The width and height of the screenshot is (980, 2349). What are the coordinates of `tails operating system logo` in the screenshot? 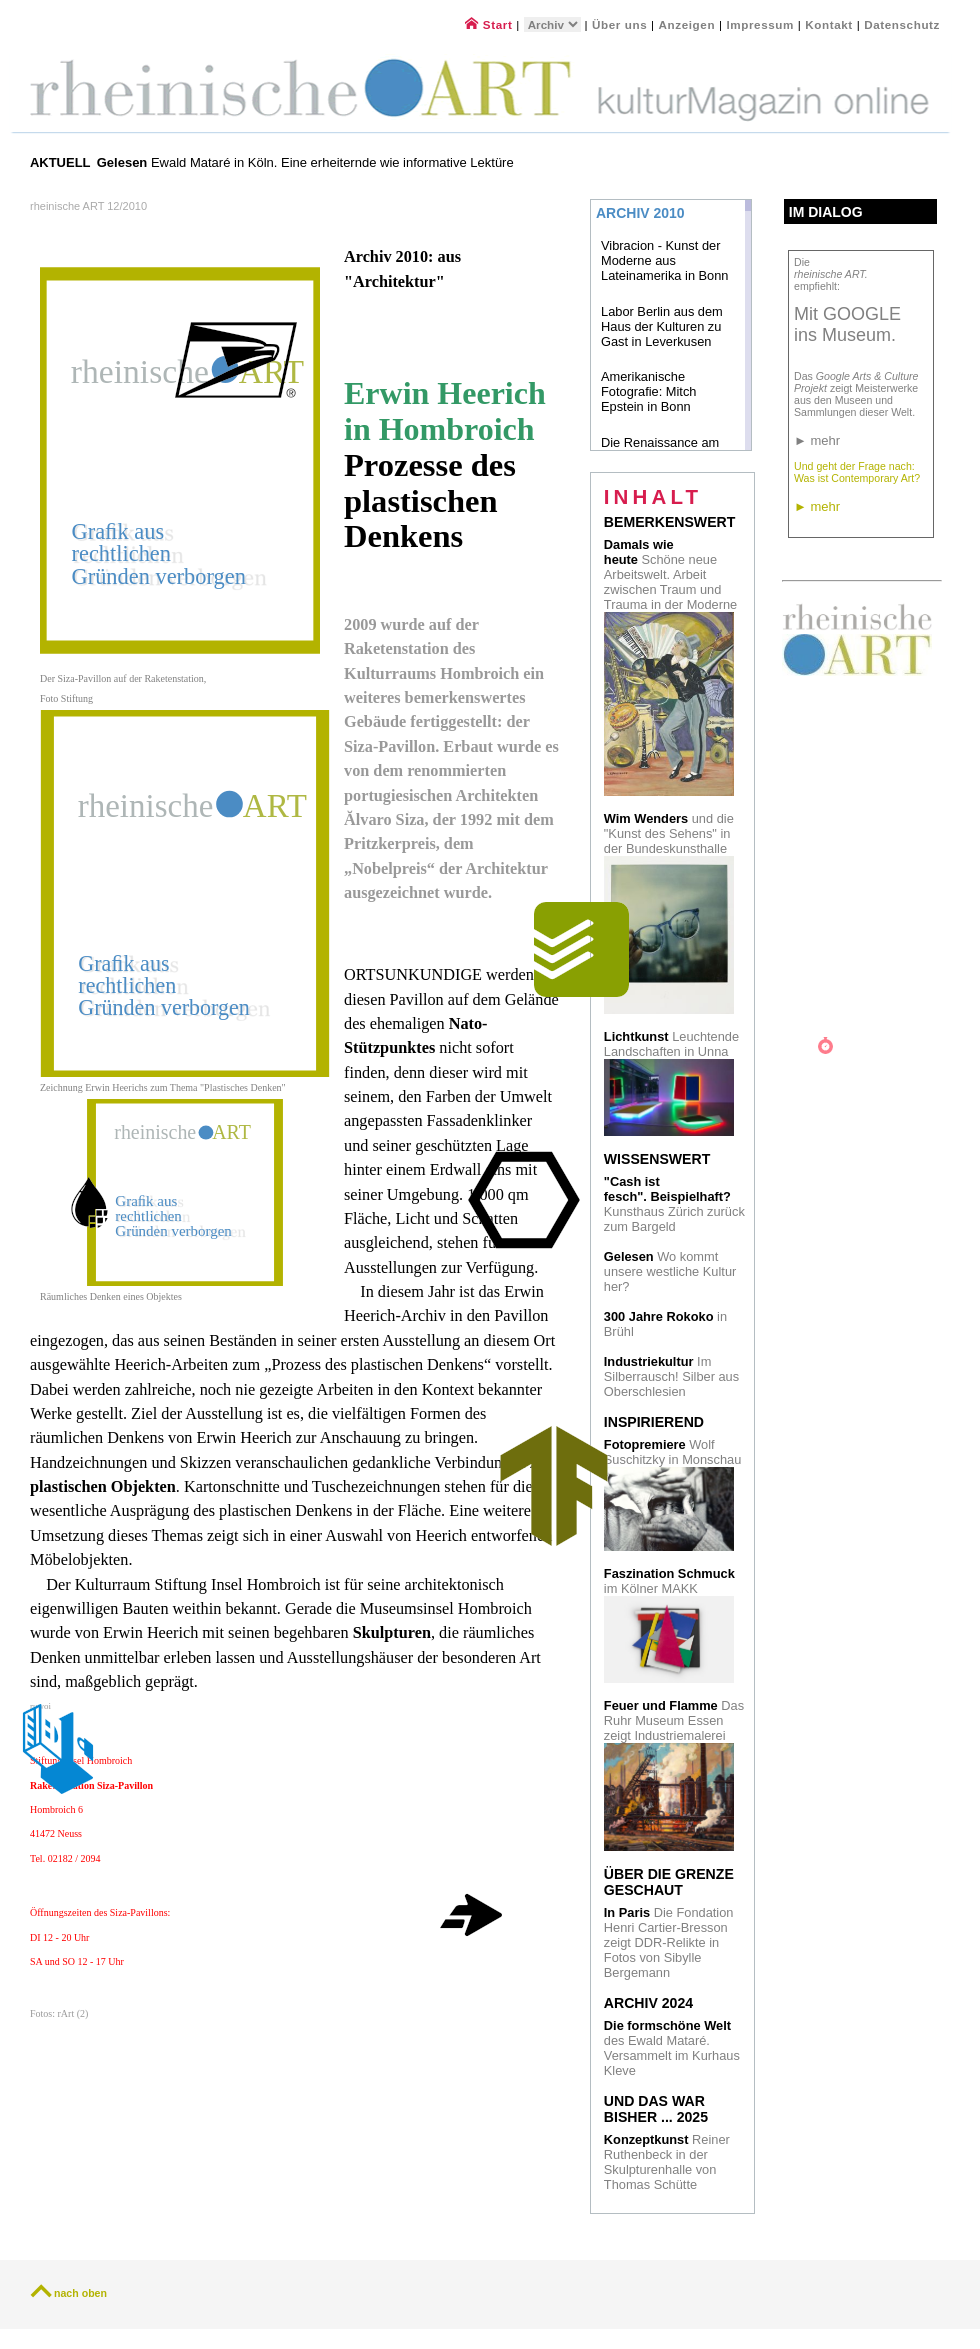 It's located at (58, 1749).